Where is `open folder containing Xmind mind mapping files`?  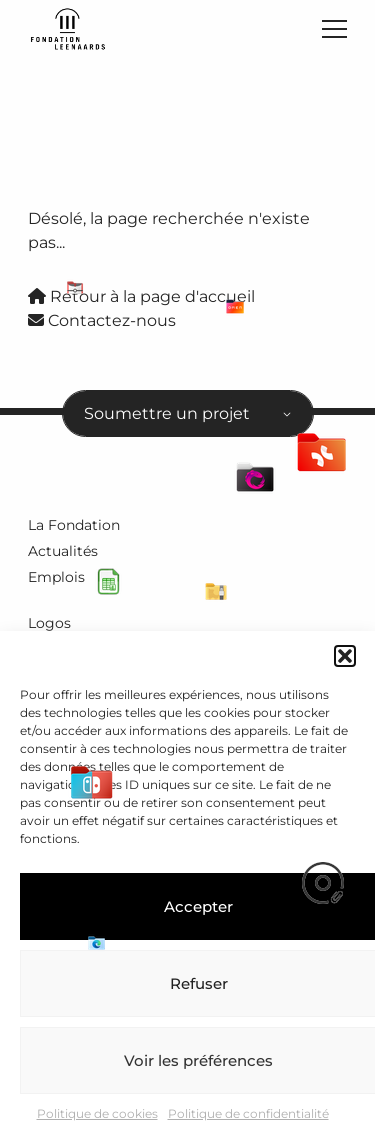
open folder containing Xmind mind mapping files is located at coordinates (321, 453).